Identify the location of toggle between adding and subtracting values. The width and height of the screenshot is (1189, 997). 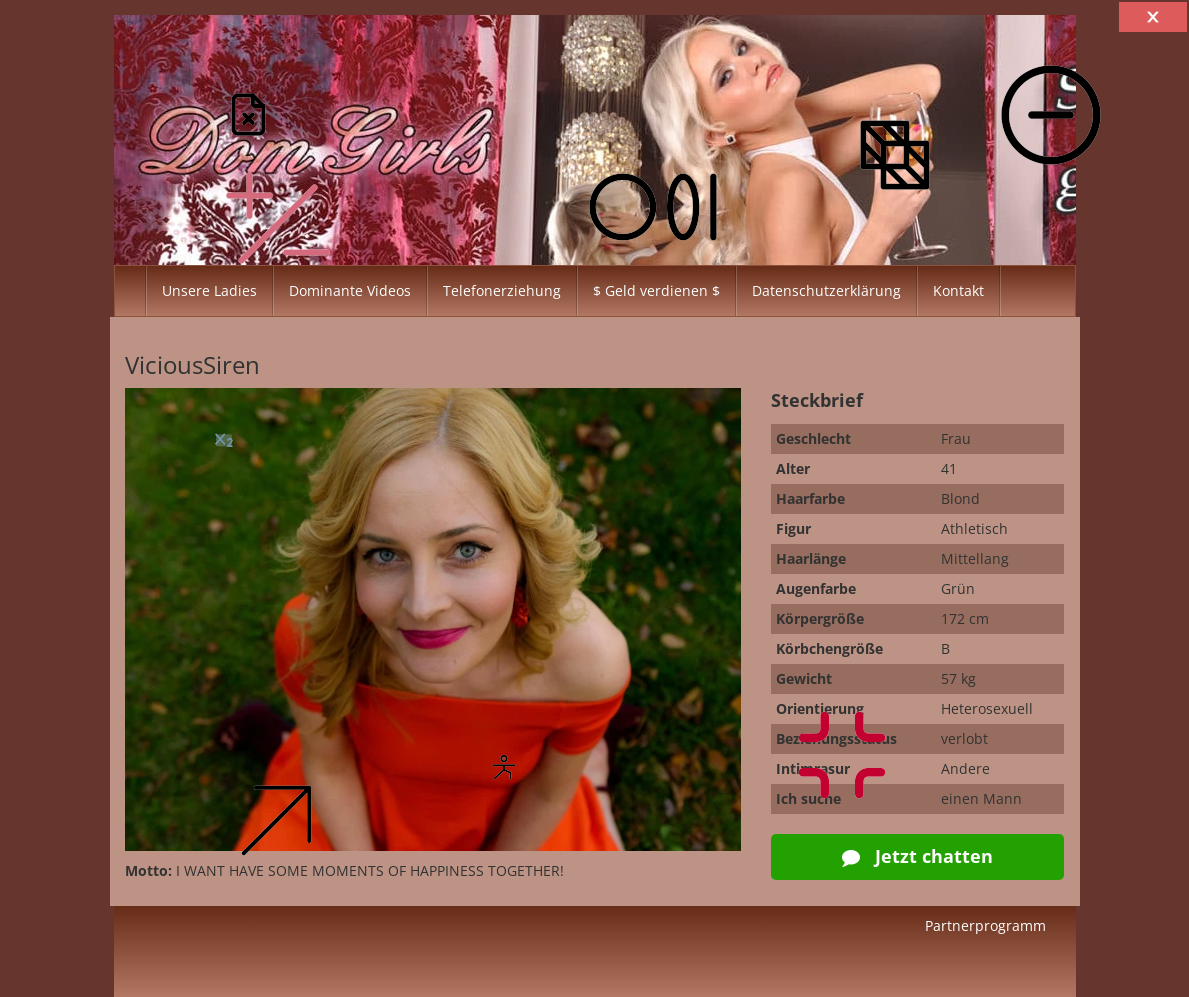
(278, 224).